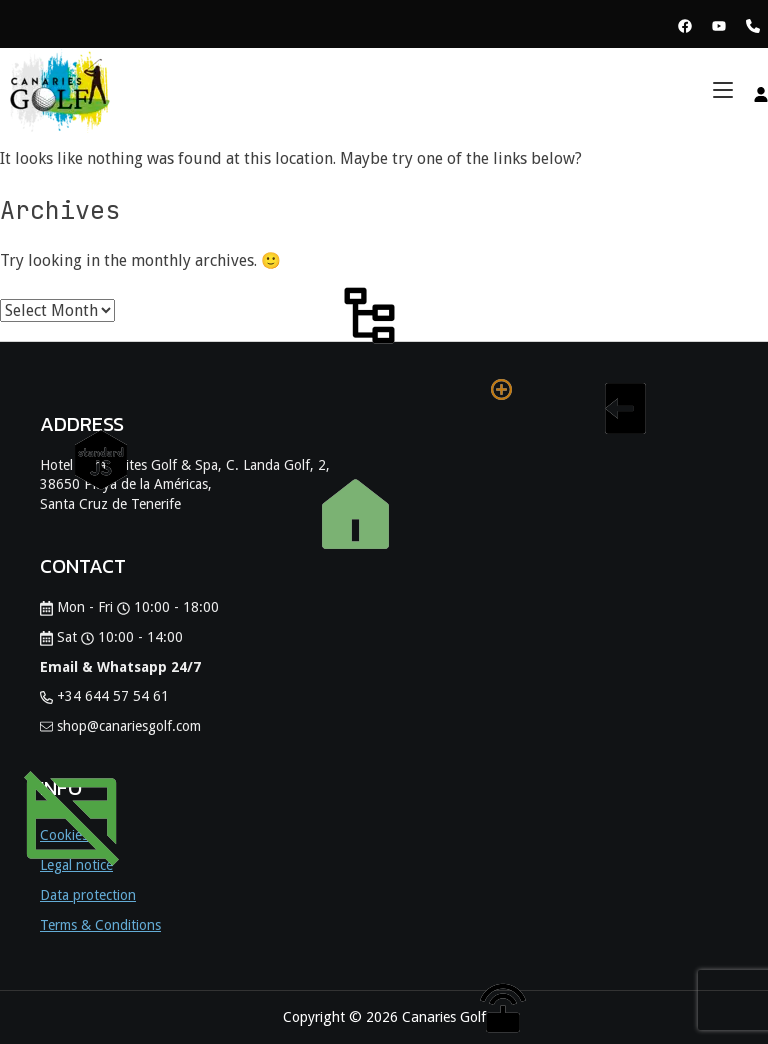  Describe the element at coordinates (369, 315) in the screenshot. I see `view hierarchical structure or organization chart` at that location.